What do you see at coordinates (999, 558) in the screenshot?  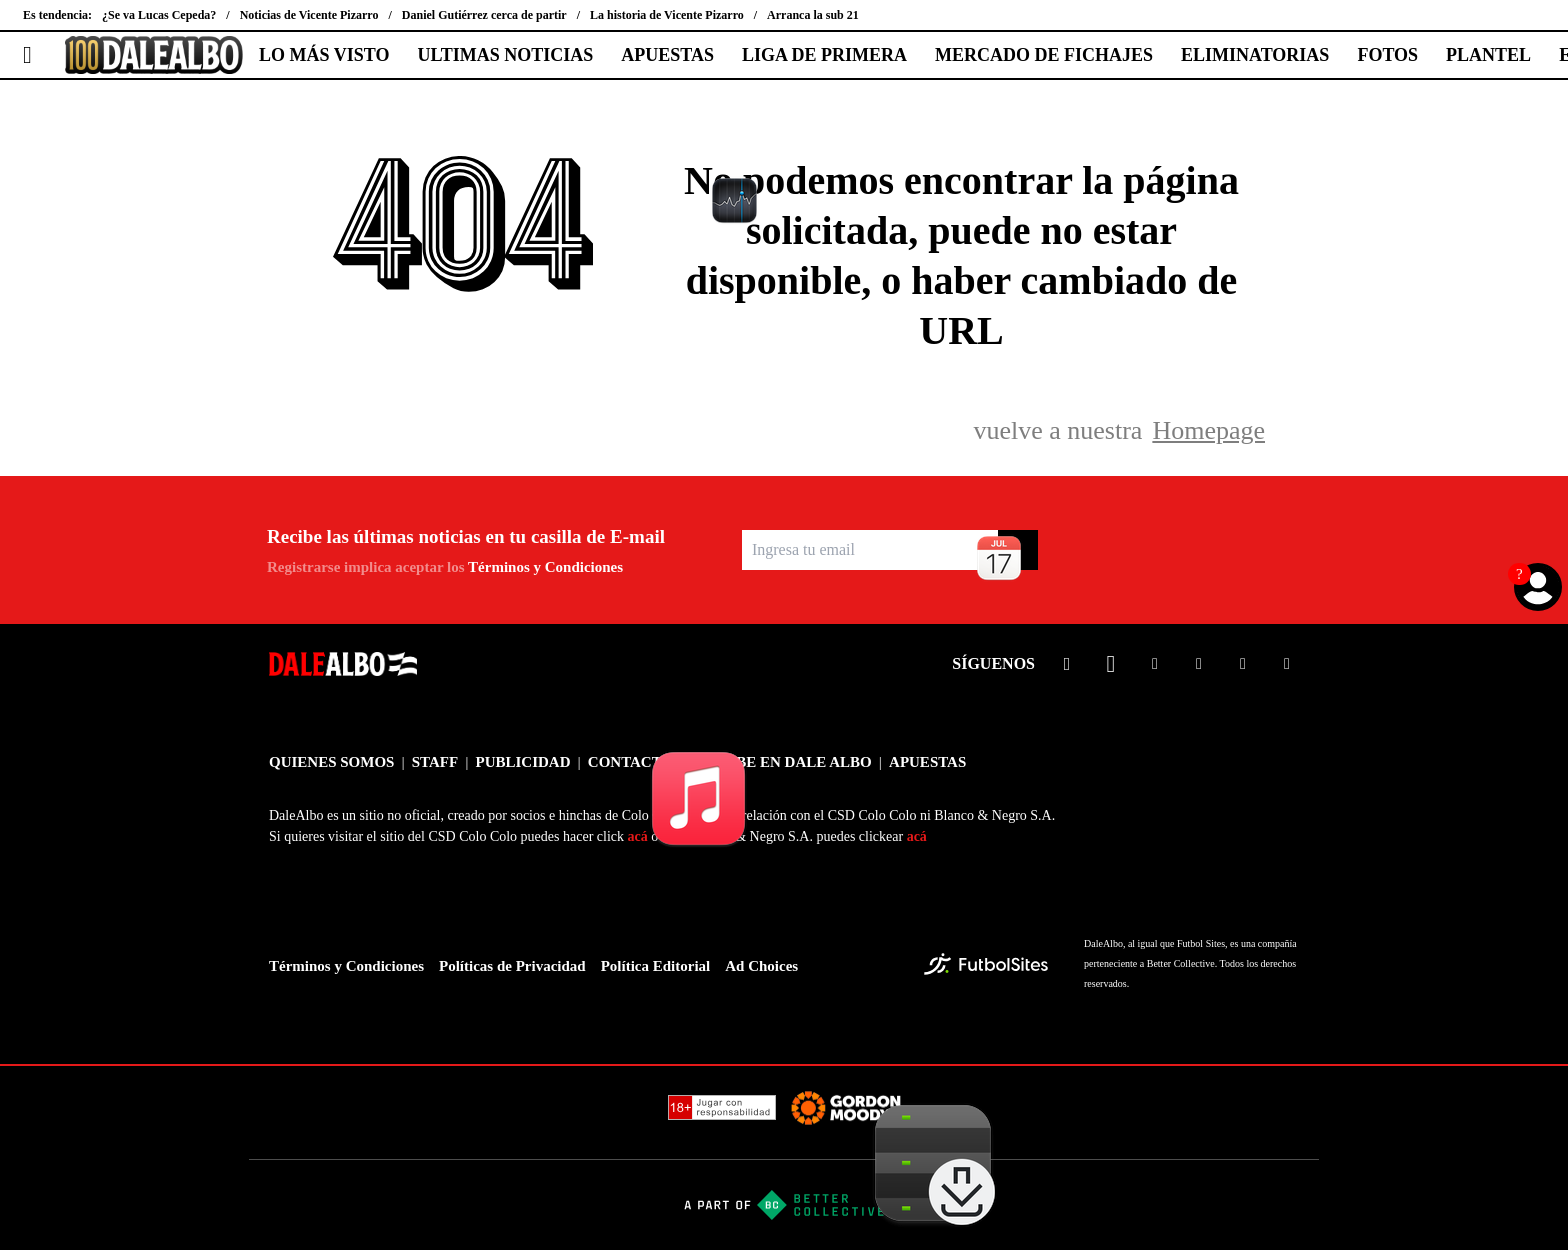 I see `open the calendar app` at bounding box center [999, 558].